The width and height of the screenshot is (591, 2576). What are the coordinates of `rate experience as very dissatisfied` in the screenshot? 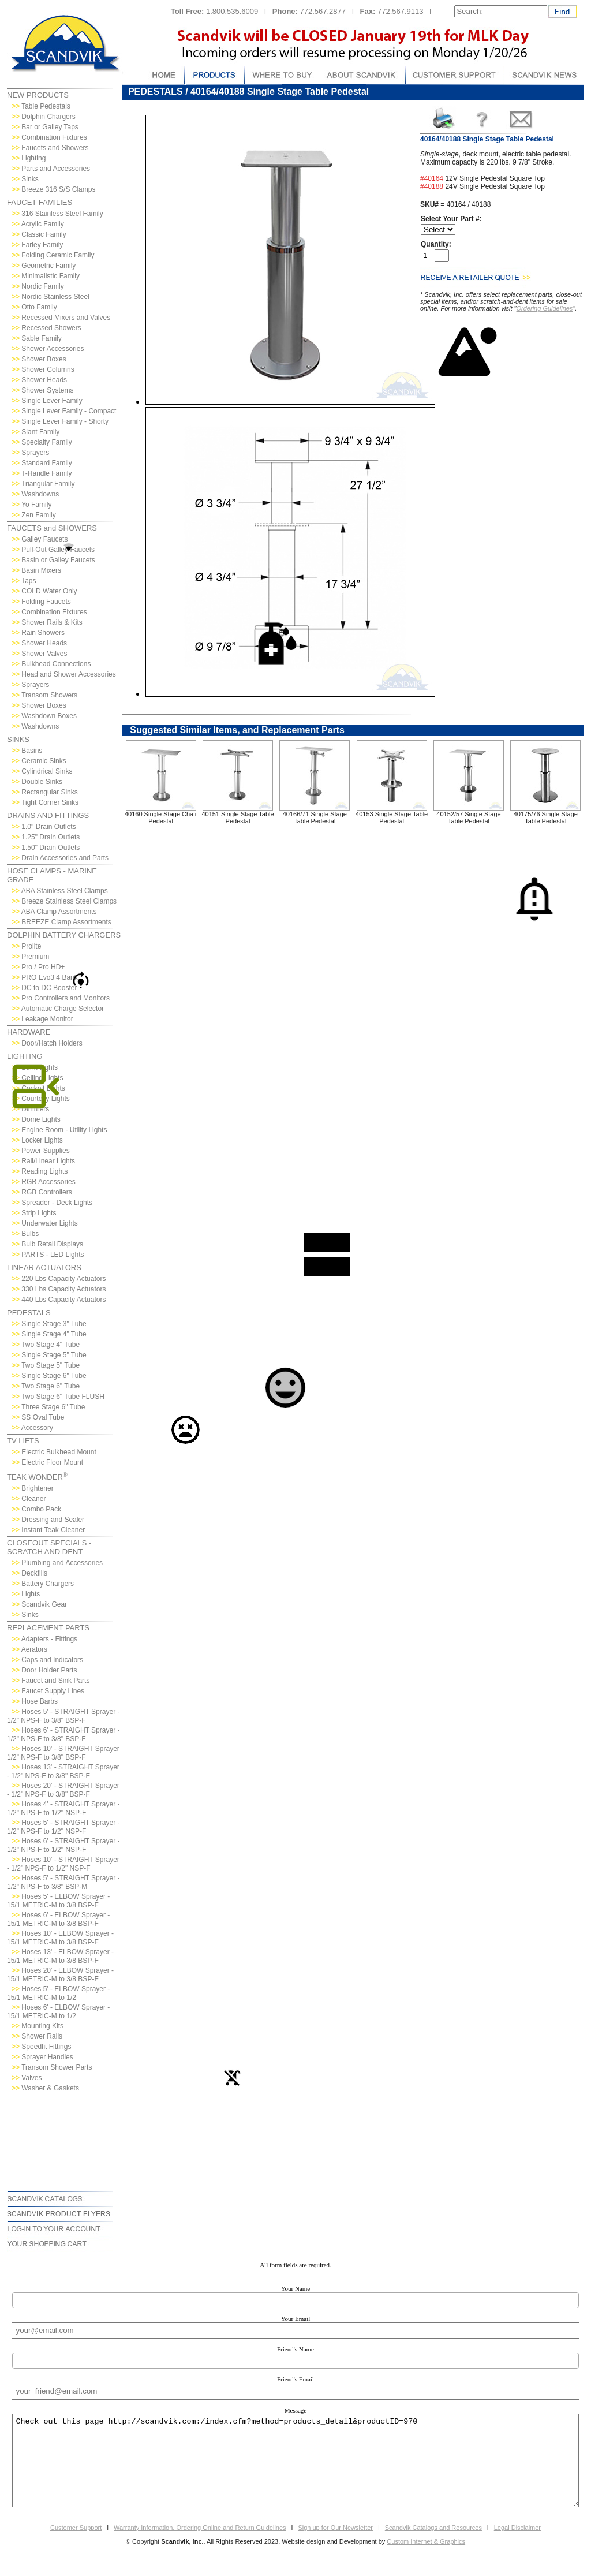 It's located at (185, 1429).